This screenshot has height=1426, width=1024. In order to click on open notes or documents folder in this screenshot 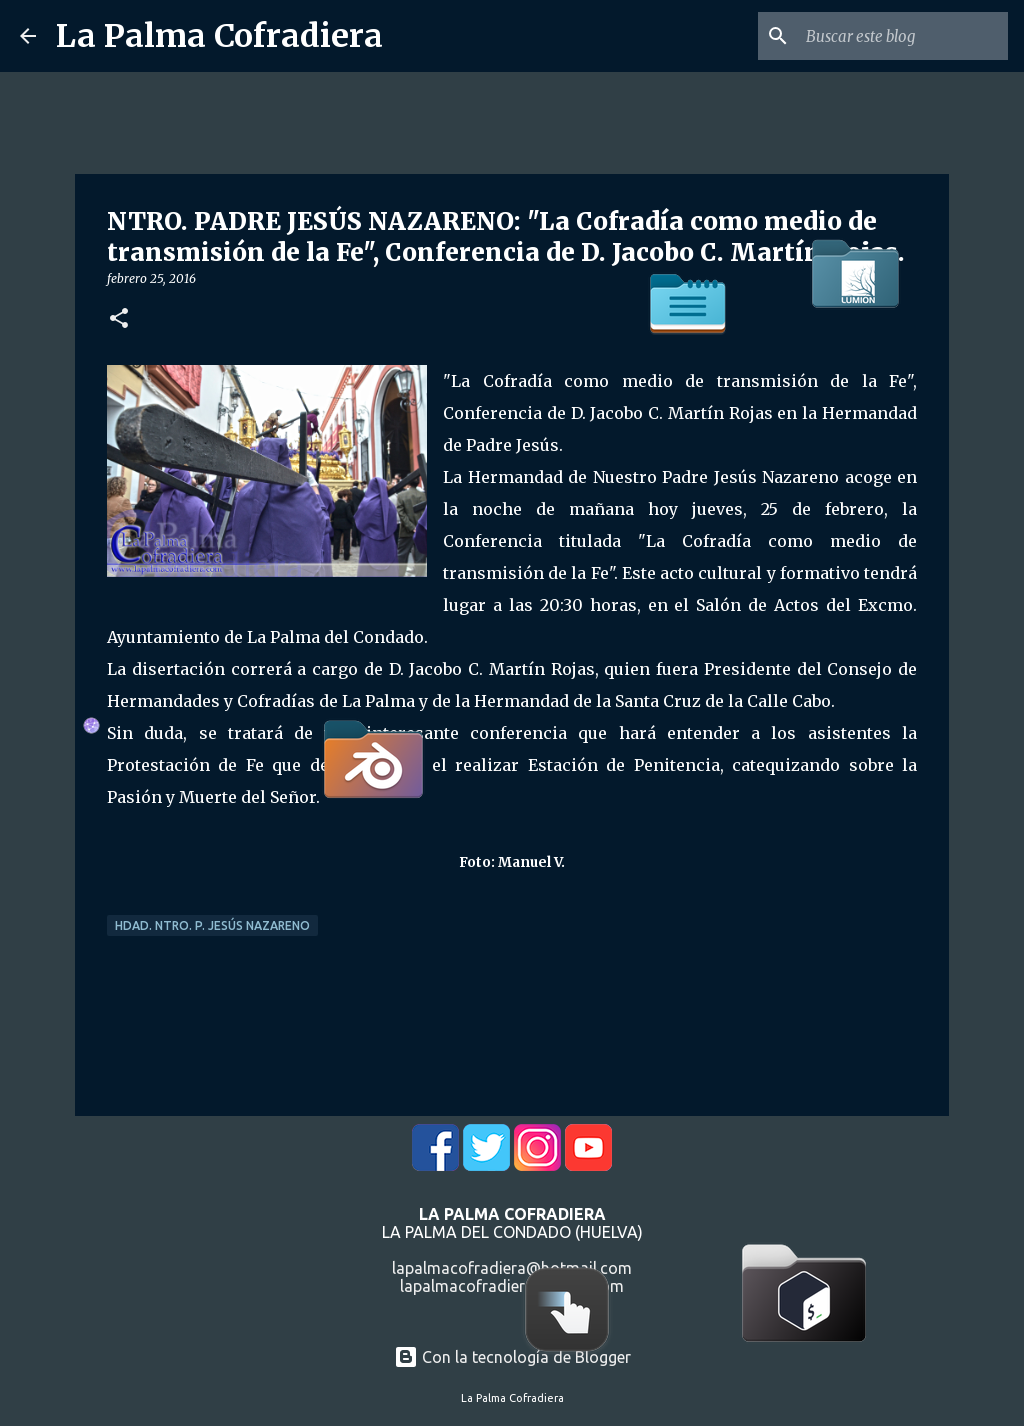, I will do `click(687, 305)`.